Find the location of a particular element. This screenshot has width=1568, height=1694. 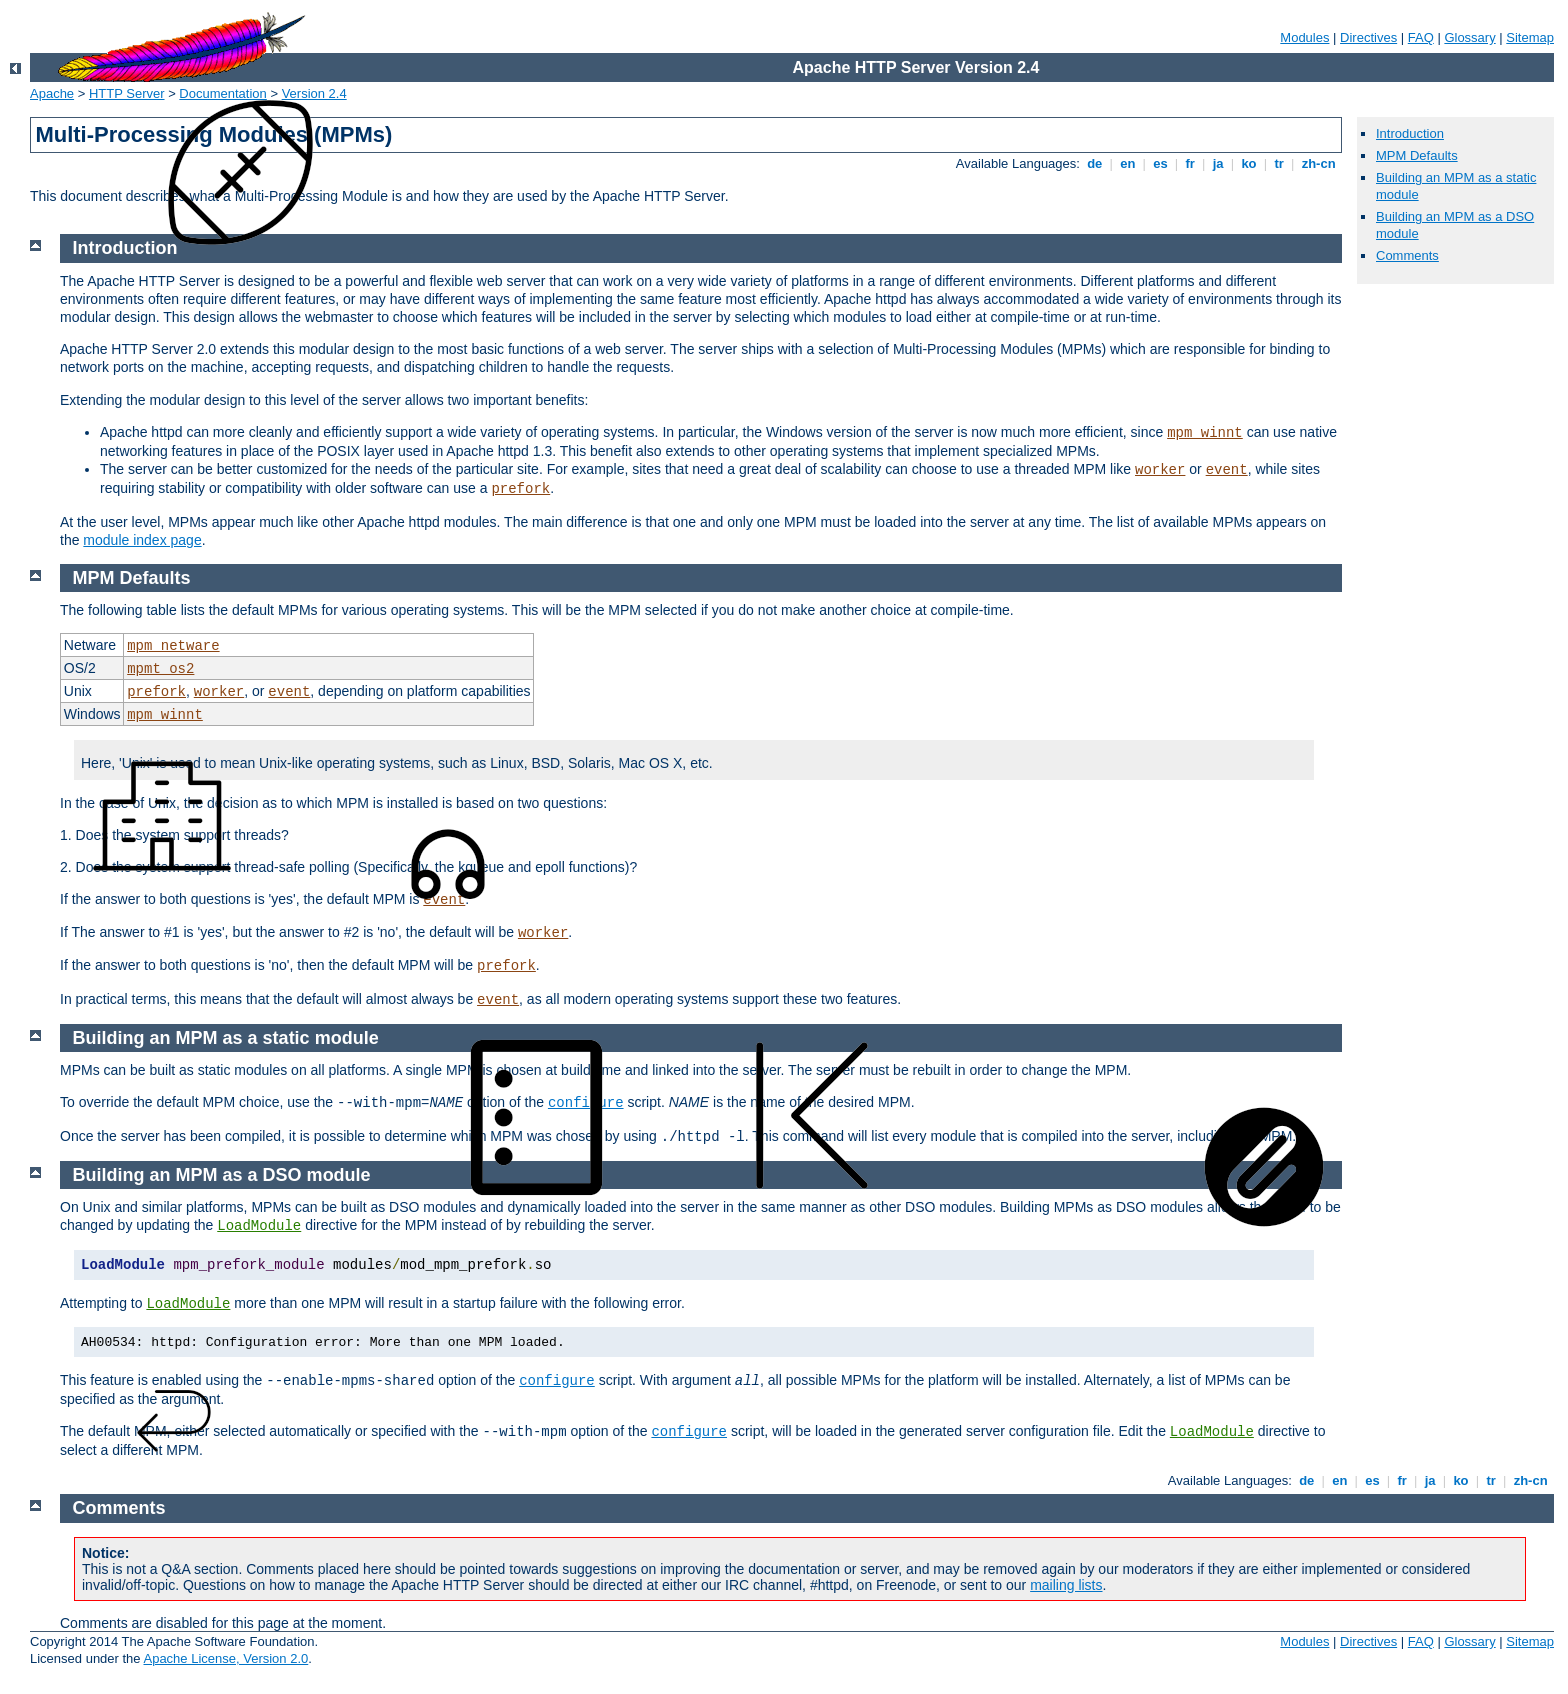

access sports scores and updates is located at coordinates (240, 172).